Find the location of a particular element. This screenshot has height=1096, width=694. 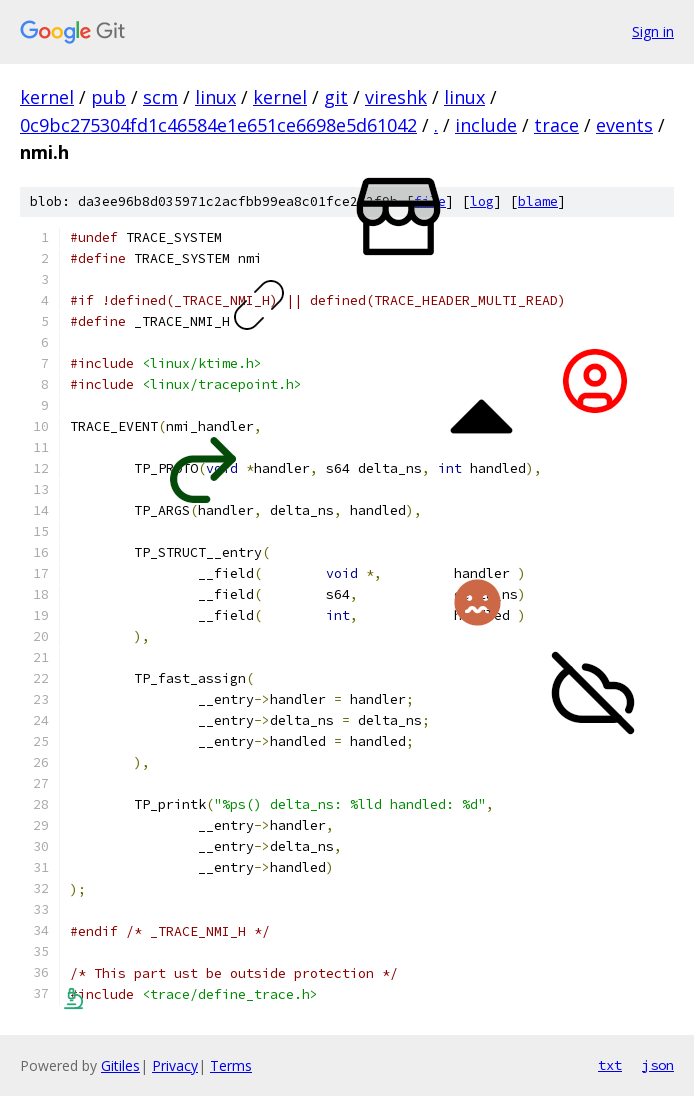

access scientific or research tools is located at coordinates (73, 998).